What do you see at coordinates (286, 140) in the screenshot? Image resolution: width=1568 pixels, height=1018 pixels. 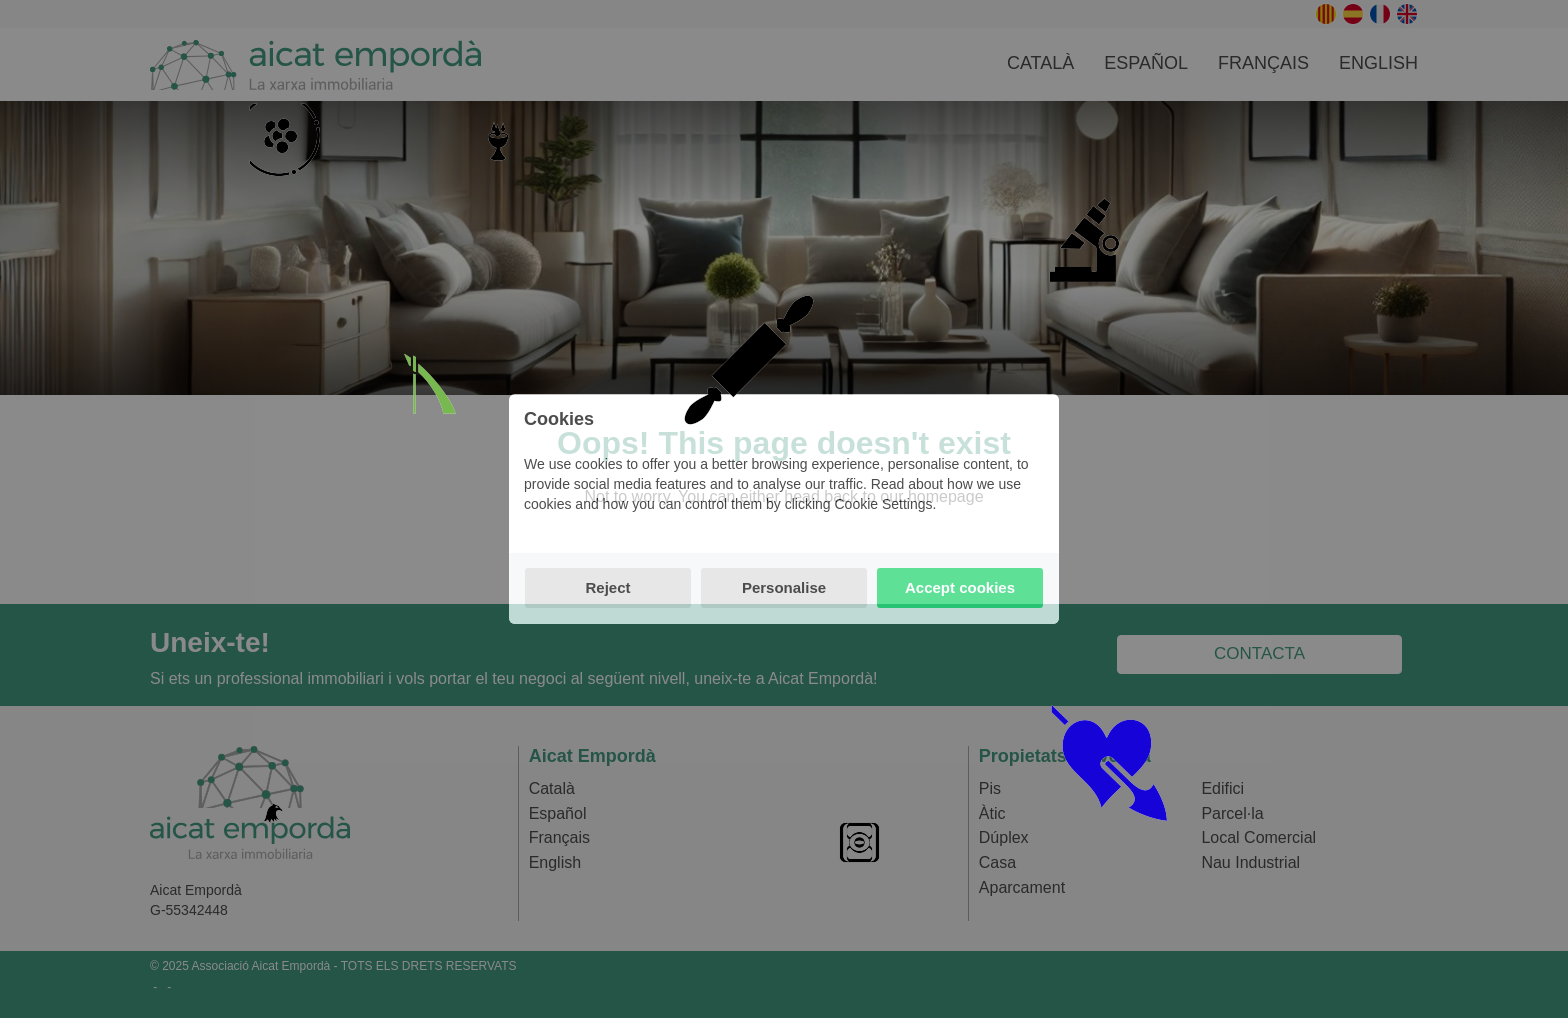 I see `access atomic or molecular simulation settings` at bounding box center [286, 140].